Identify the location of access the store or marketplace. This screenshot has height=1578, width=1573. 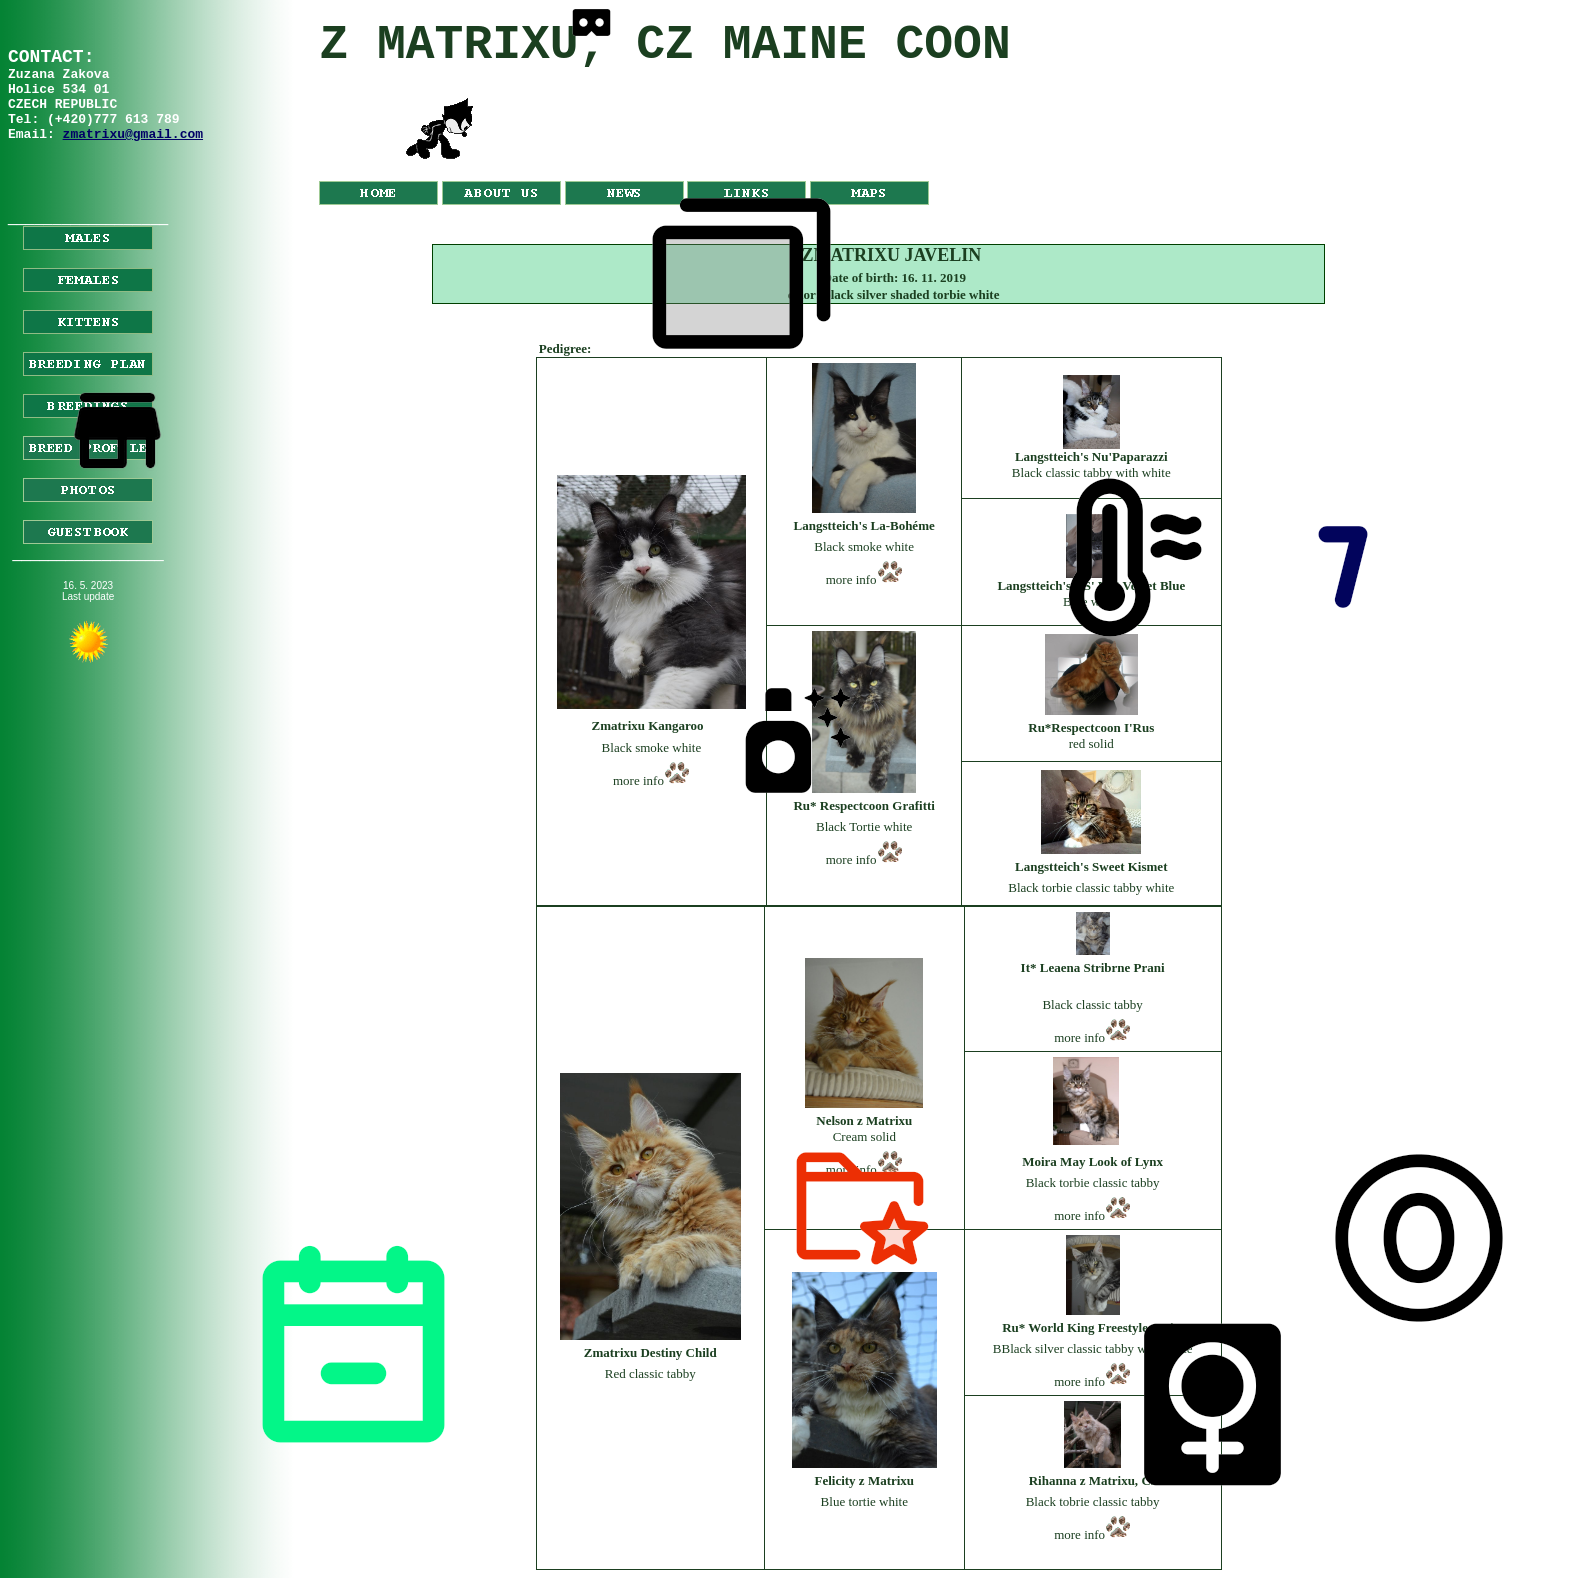
(117, 430).